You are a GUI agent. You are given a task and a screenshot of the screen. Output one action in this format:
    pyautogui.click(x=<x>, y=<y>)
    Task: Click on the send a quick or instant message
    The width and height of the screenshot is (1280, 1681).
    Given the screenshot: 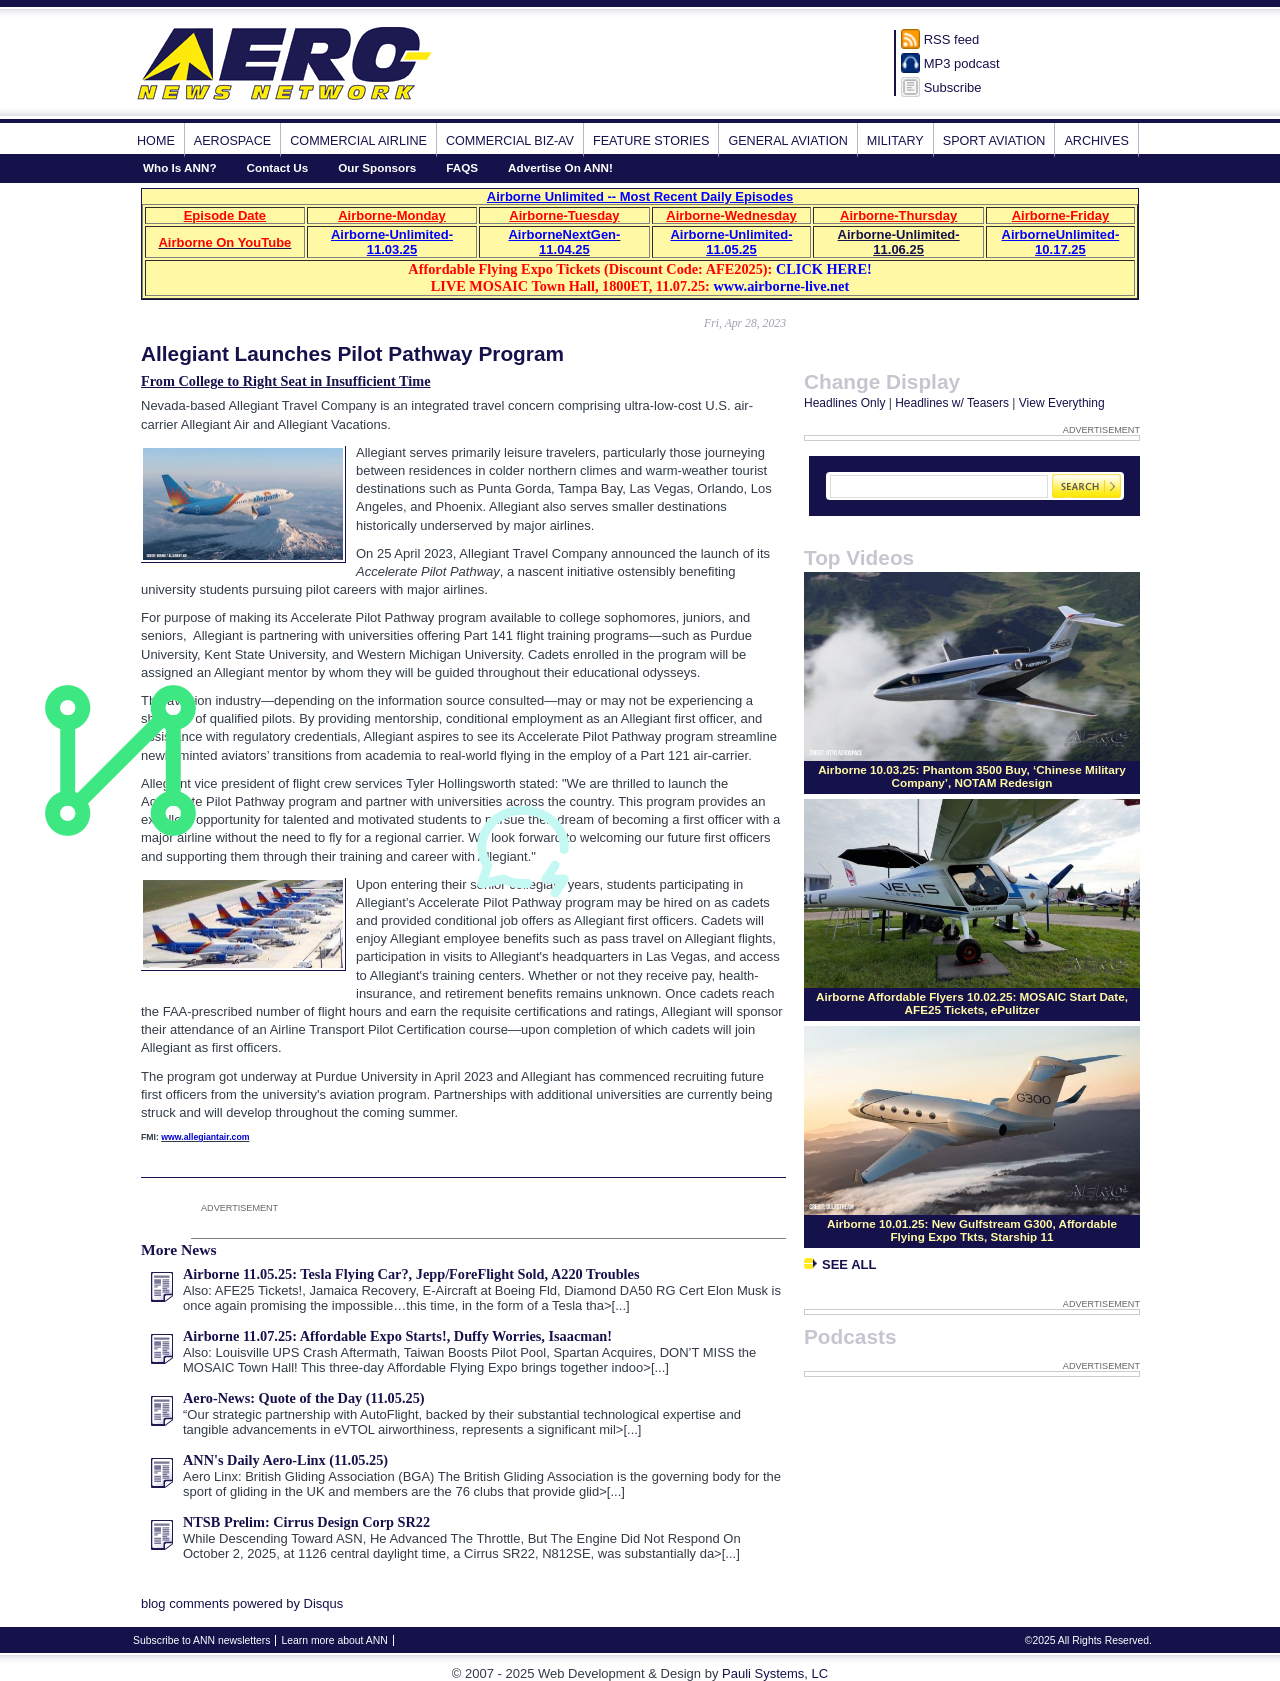 What is the action you would take?
    pyautogui.click(x=523, y=847)
    